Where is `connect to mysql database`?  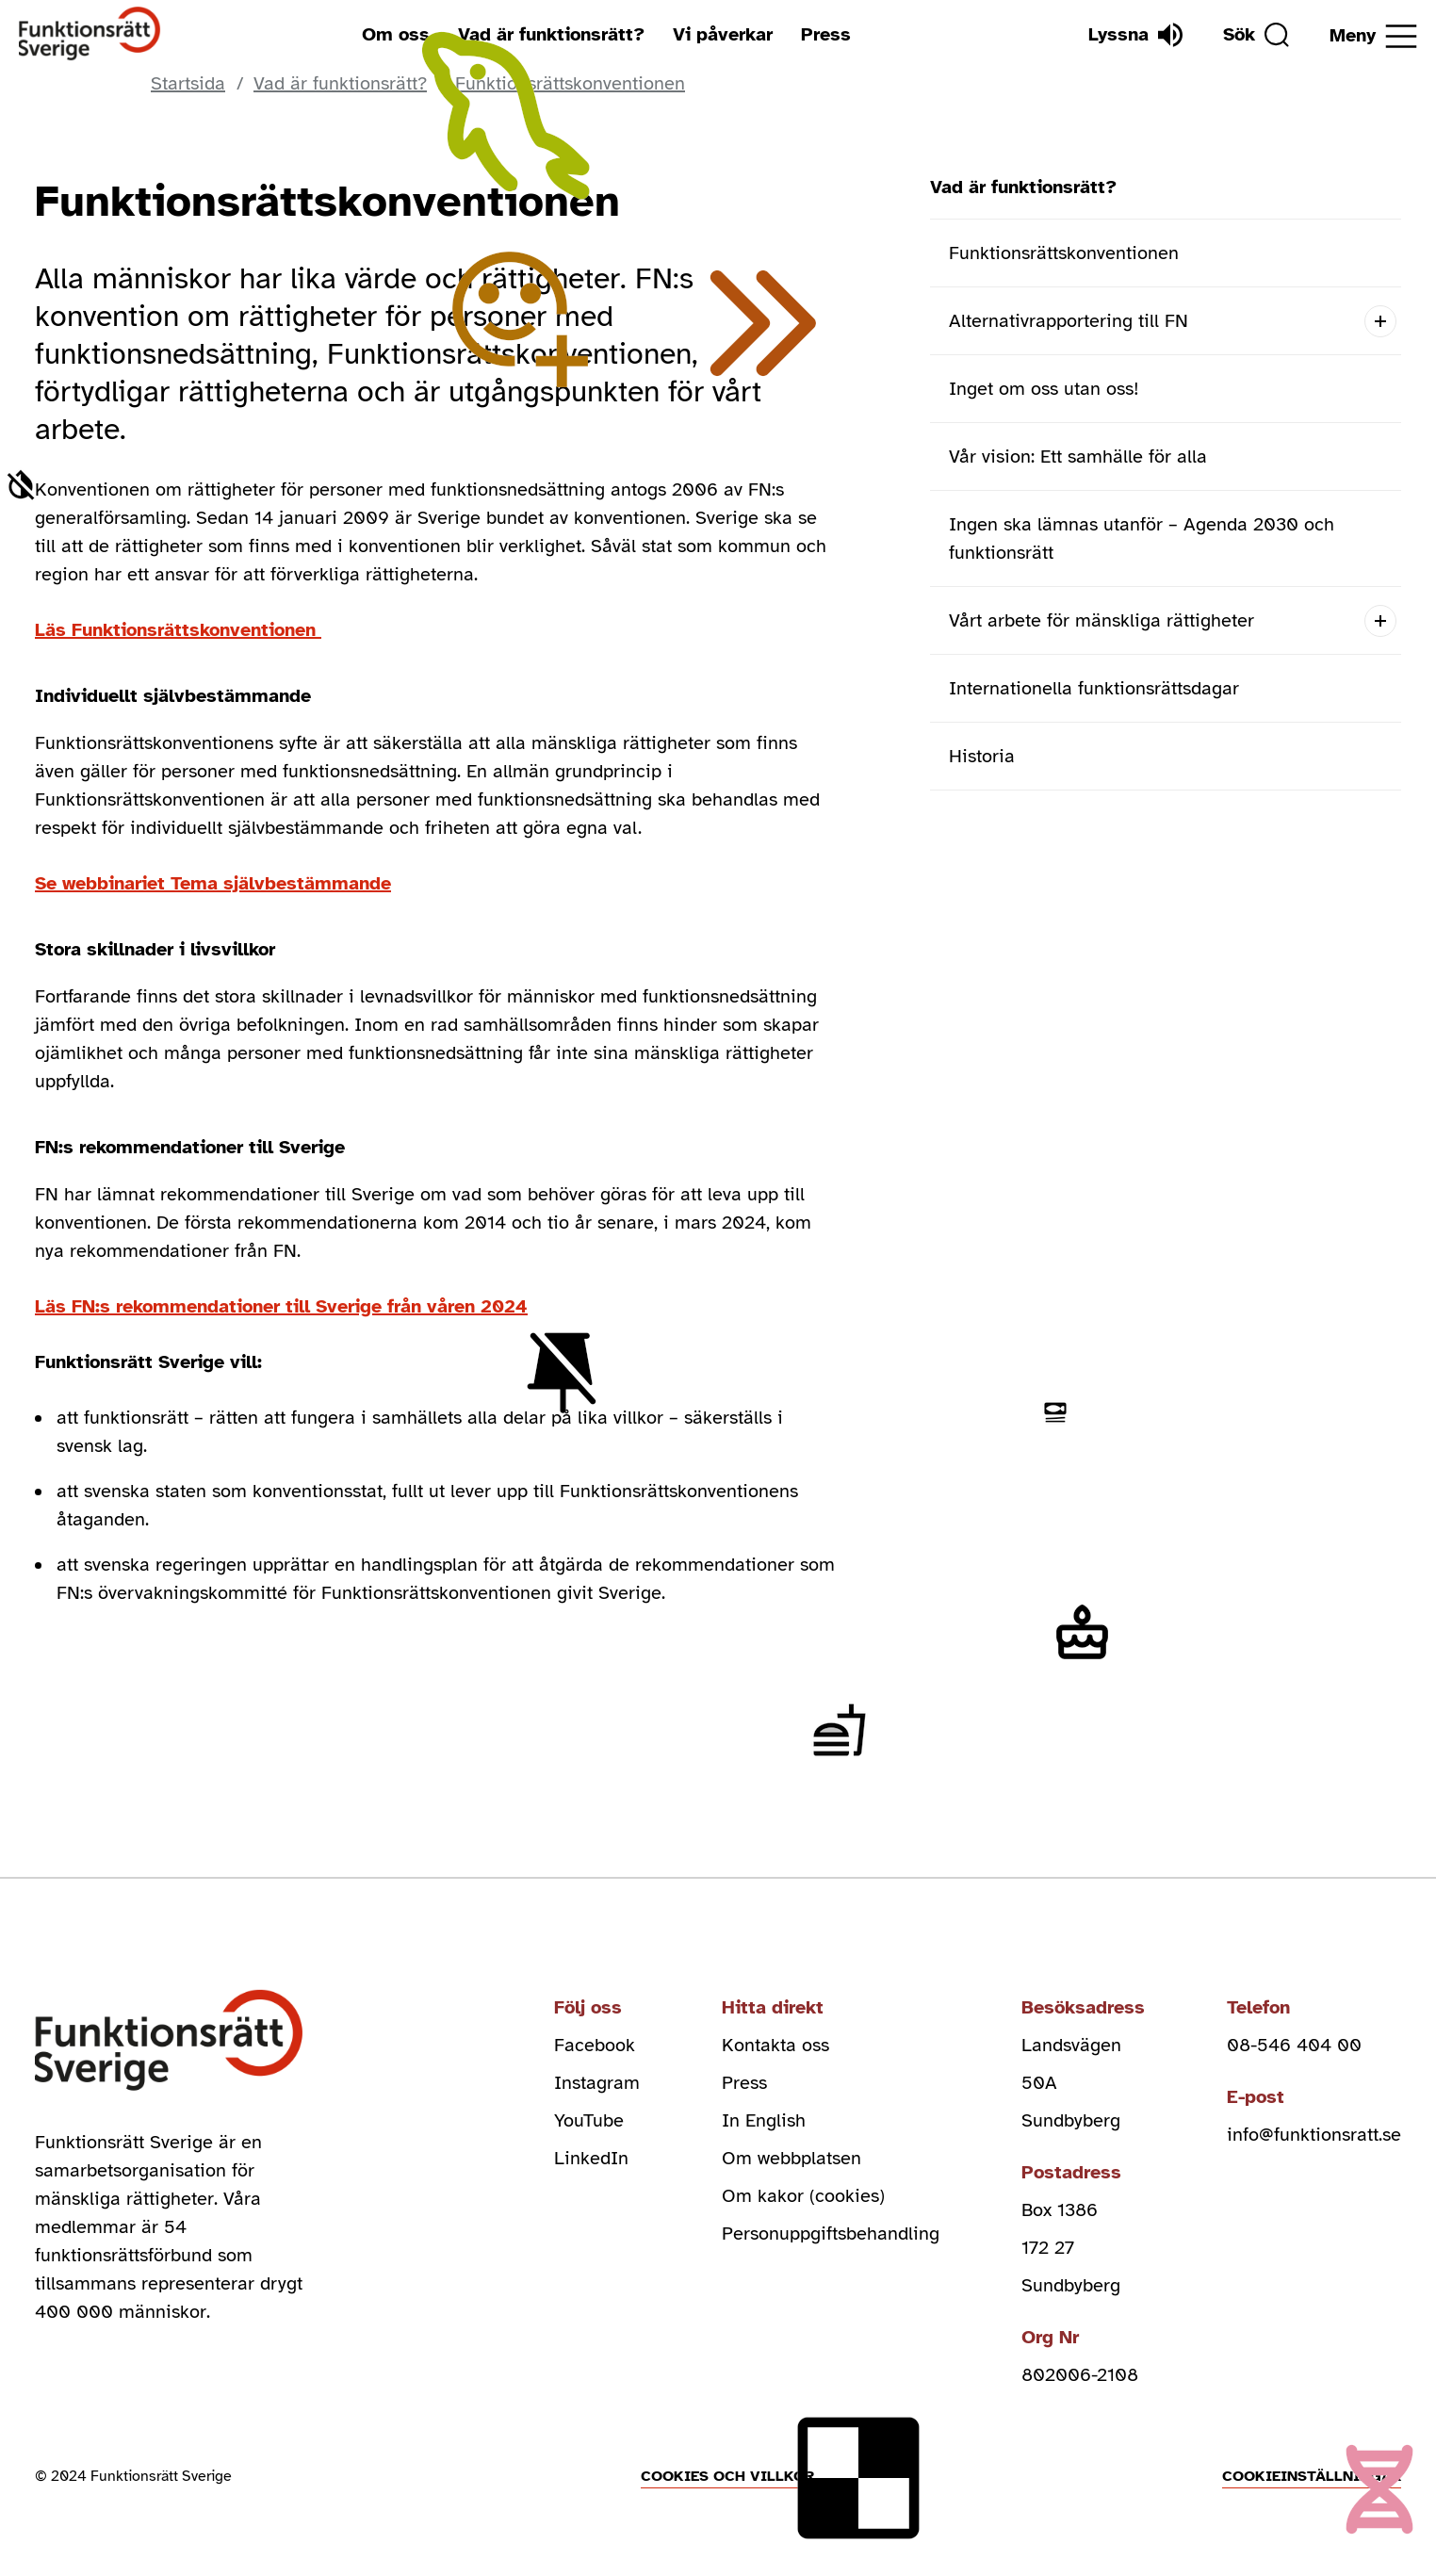
connect to mysql database is located at coordinates (501, 111).